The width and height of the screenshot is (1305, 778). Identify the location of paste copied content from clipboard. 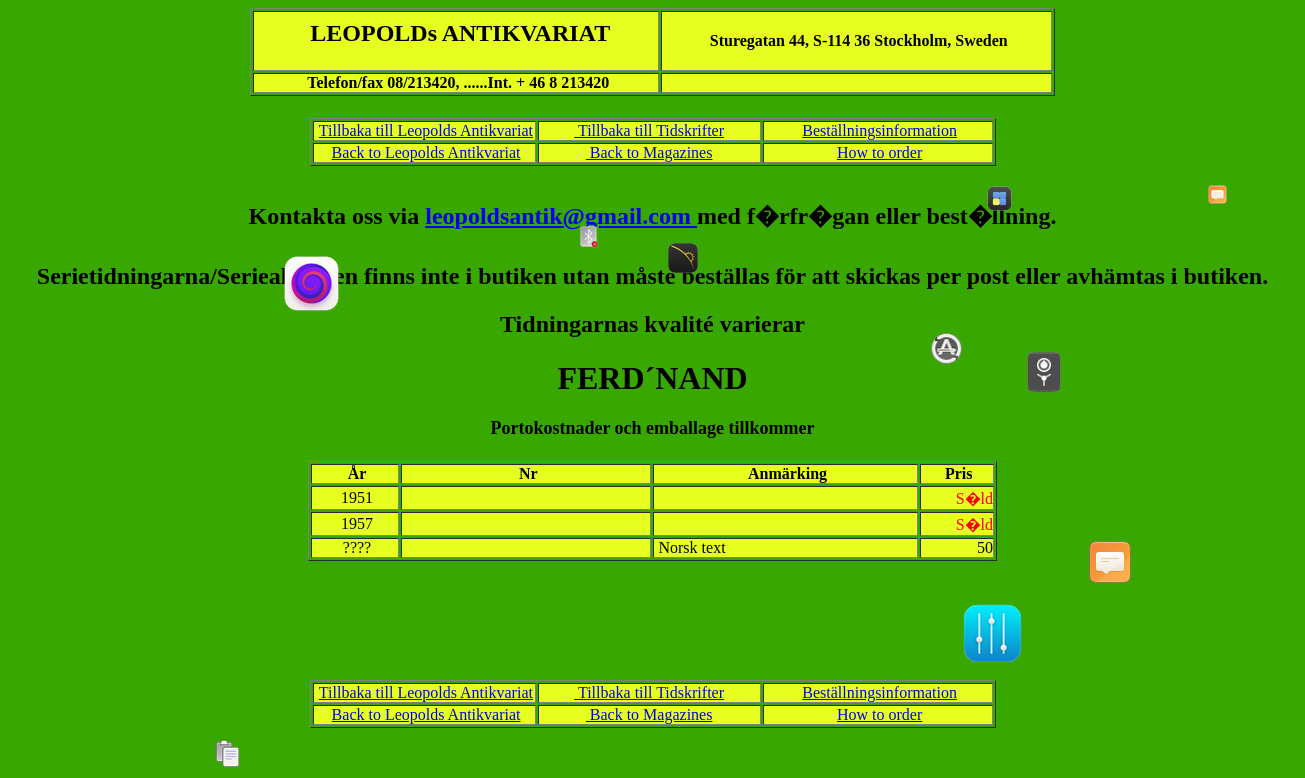
(227, 753).